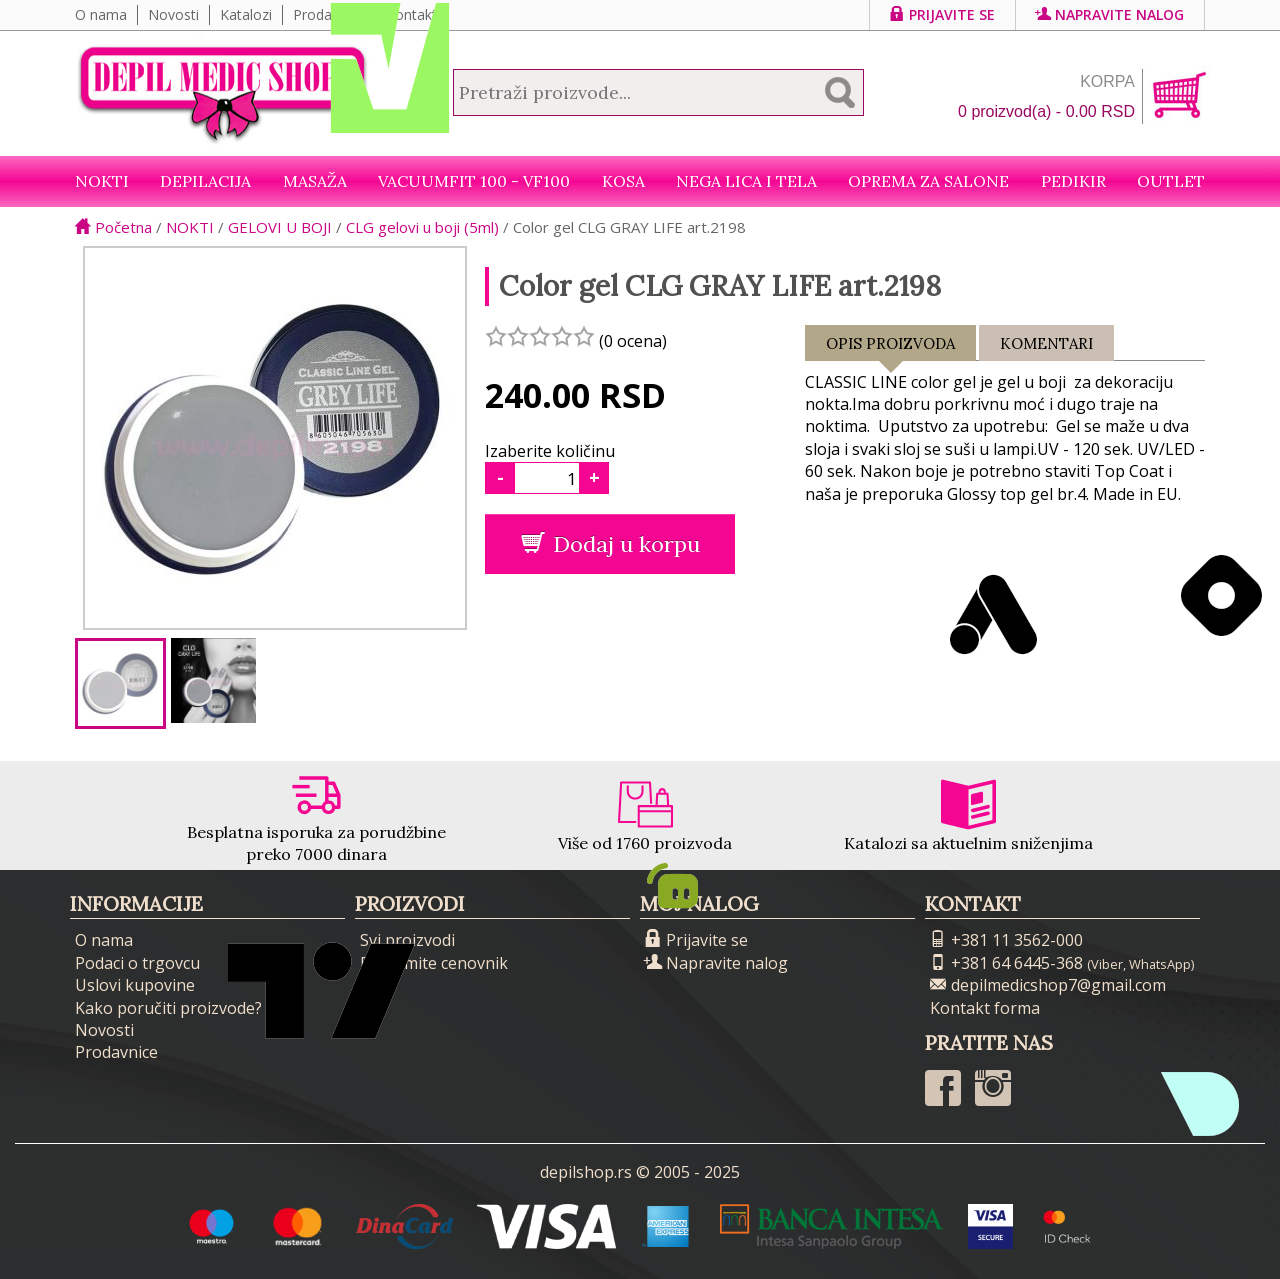 Image resolution: width=1280 pixels, height=1279 pixels. Describe the element at coordinates (390, 68) in the screenshot. I see `vBulletin forum software logo` at that location.